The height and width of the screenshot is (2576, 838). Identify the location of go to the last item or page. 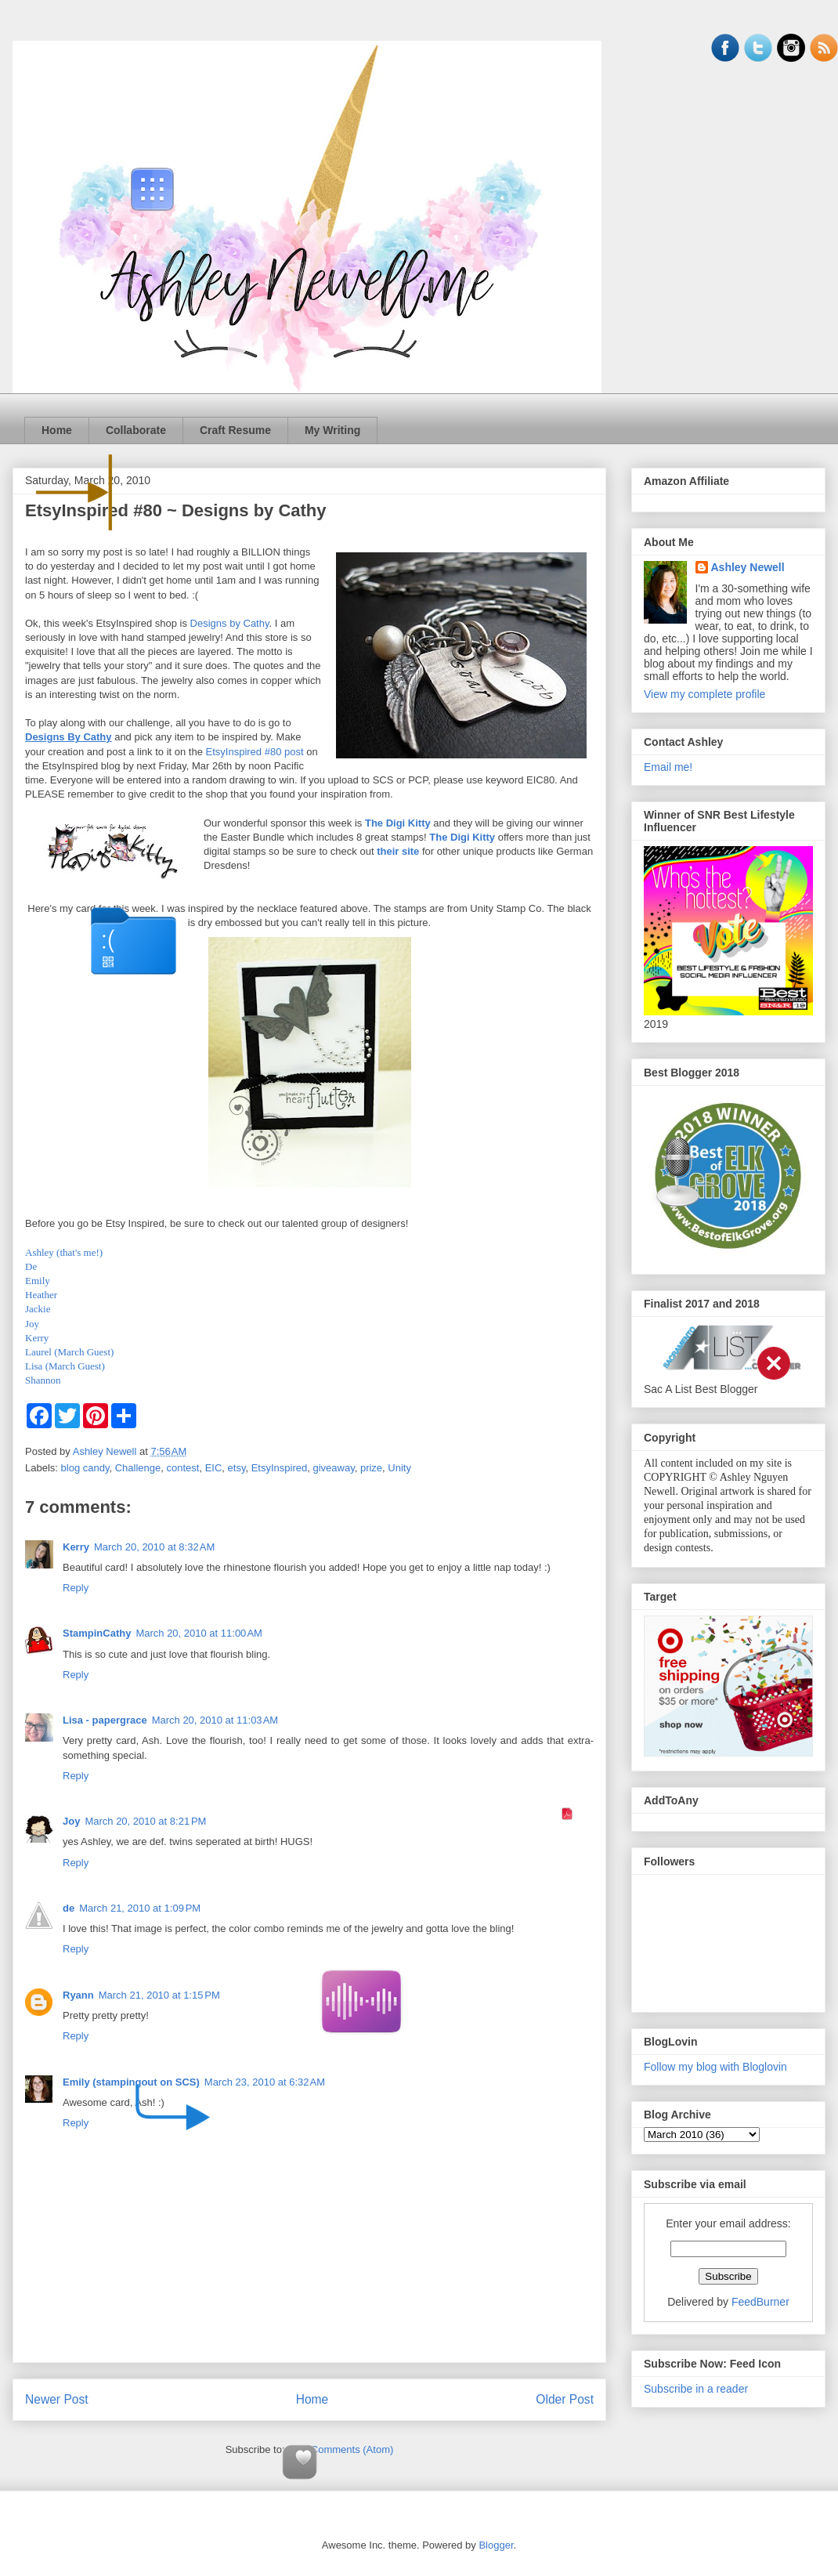
(74, 492).